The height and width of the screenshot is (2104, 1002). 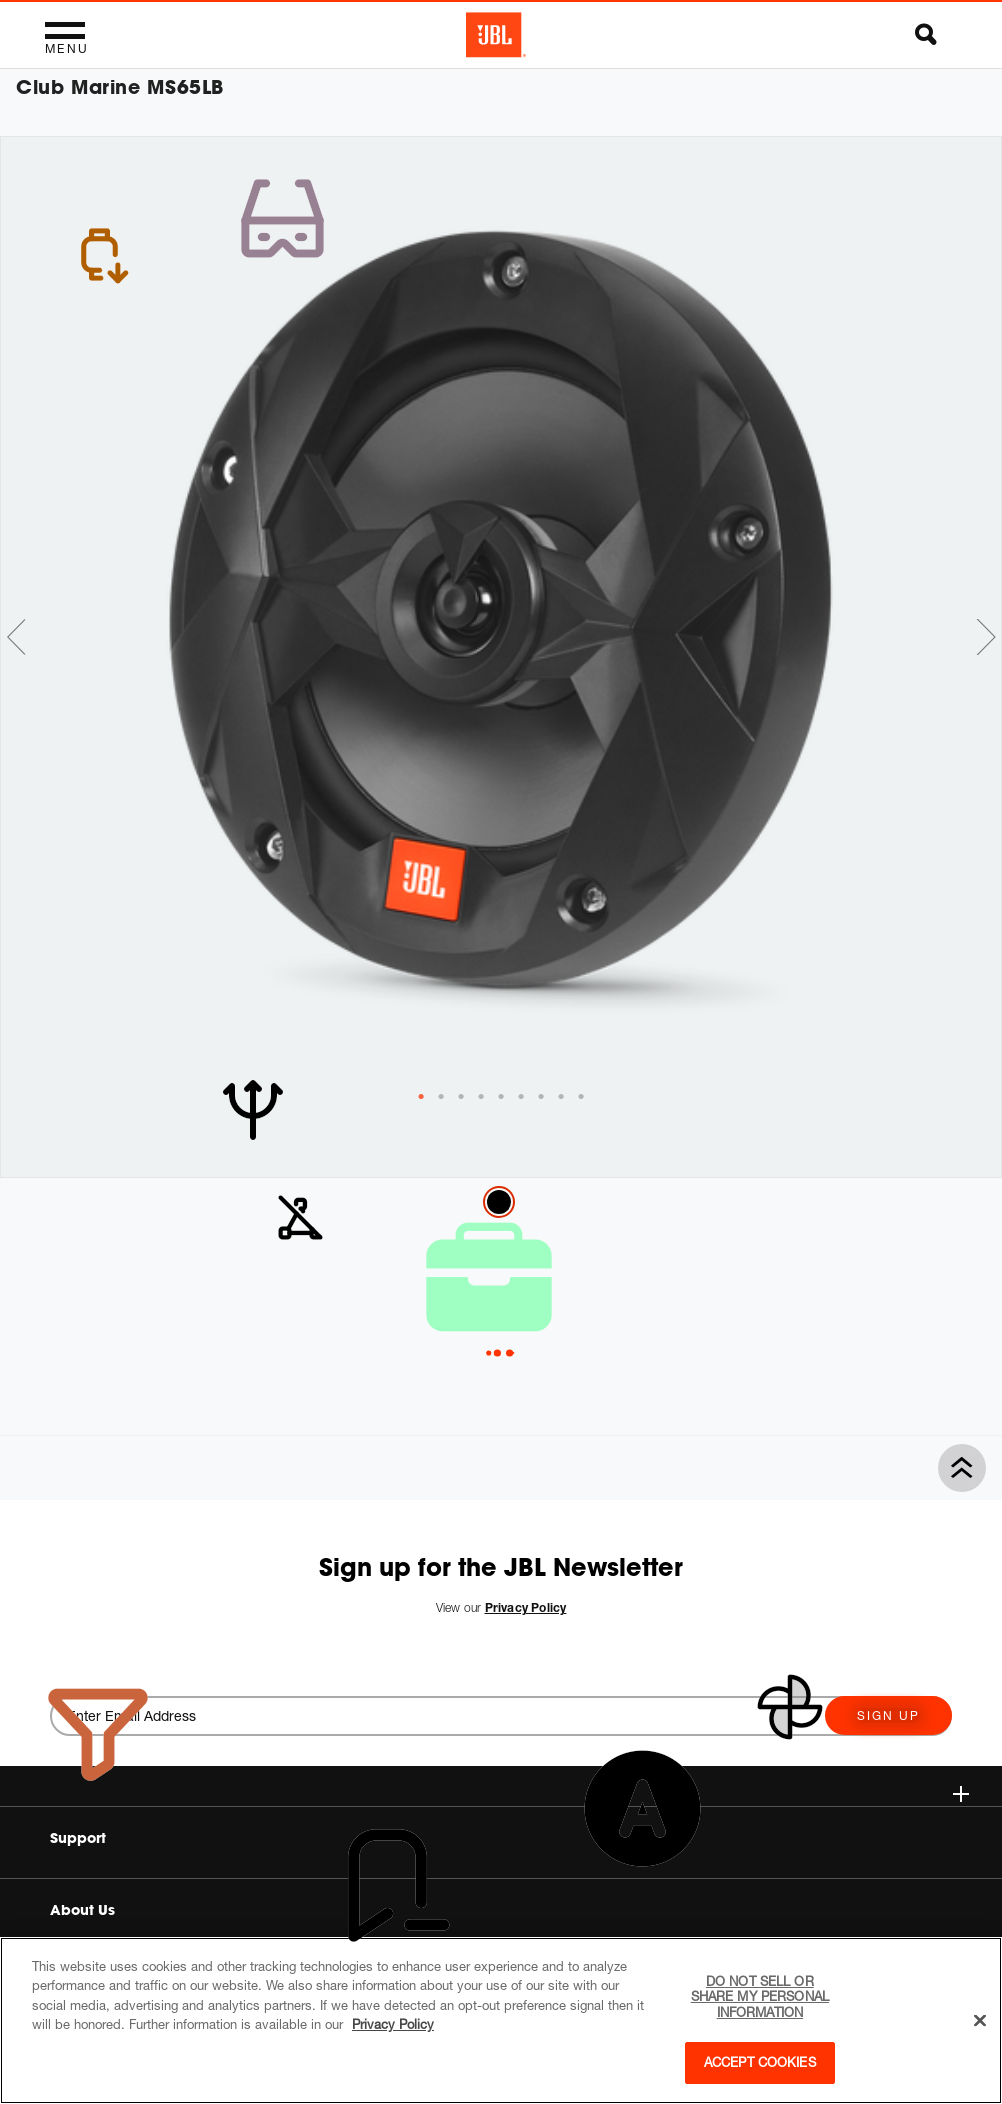 I want to click on open google photos, so click(x=790, y=1707).